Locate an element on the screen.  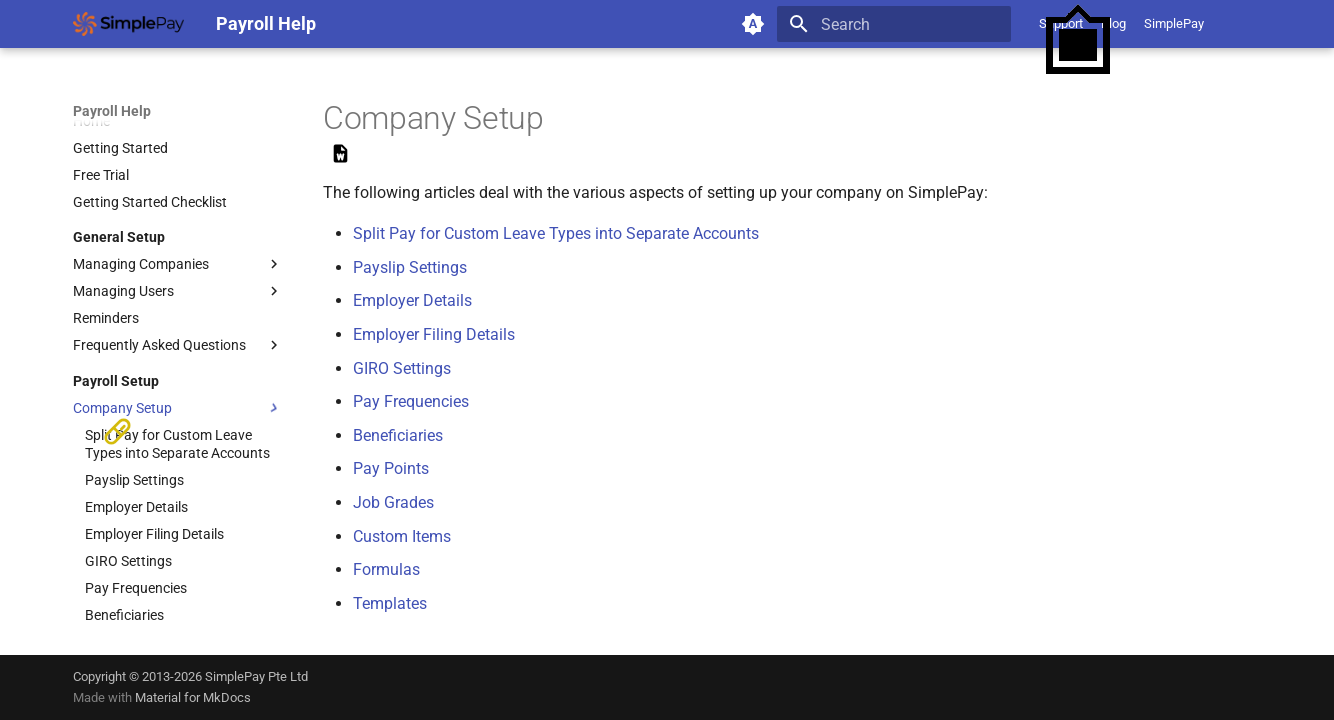
view photo frame options is located at coordinates (1078, 42).